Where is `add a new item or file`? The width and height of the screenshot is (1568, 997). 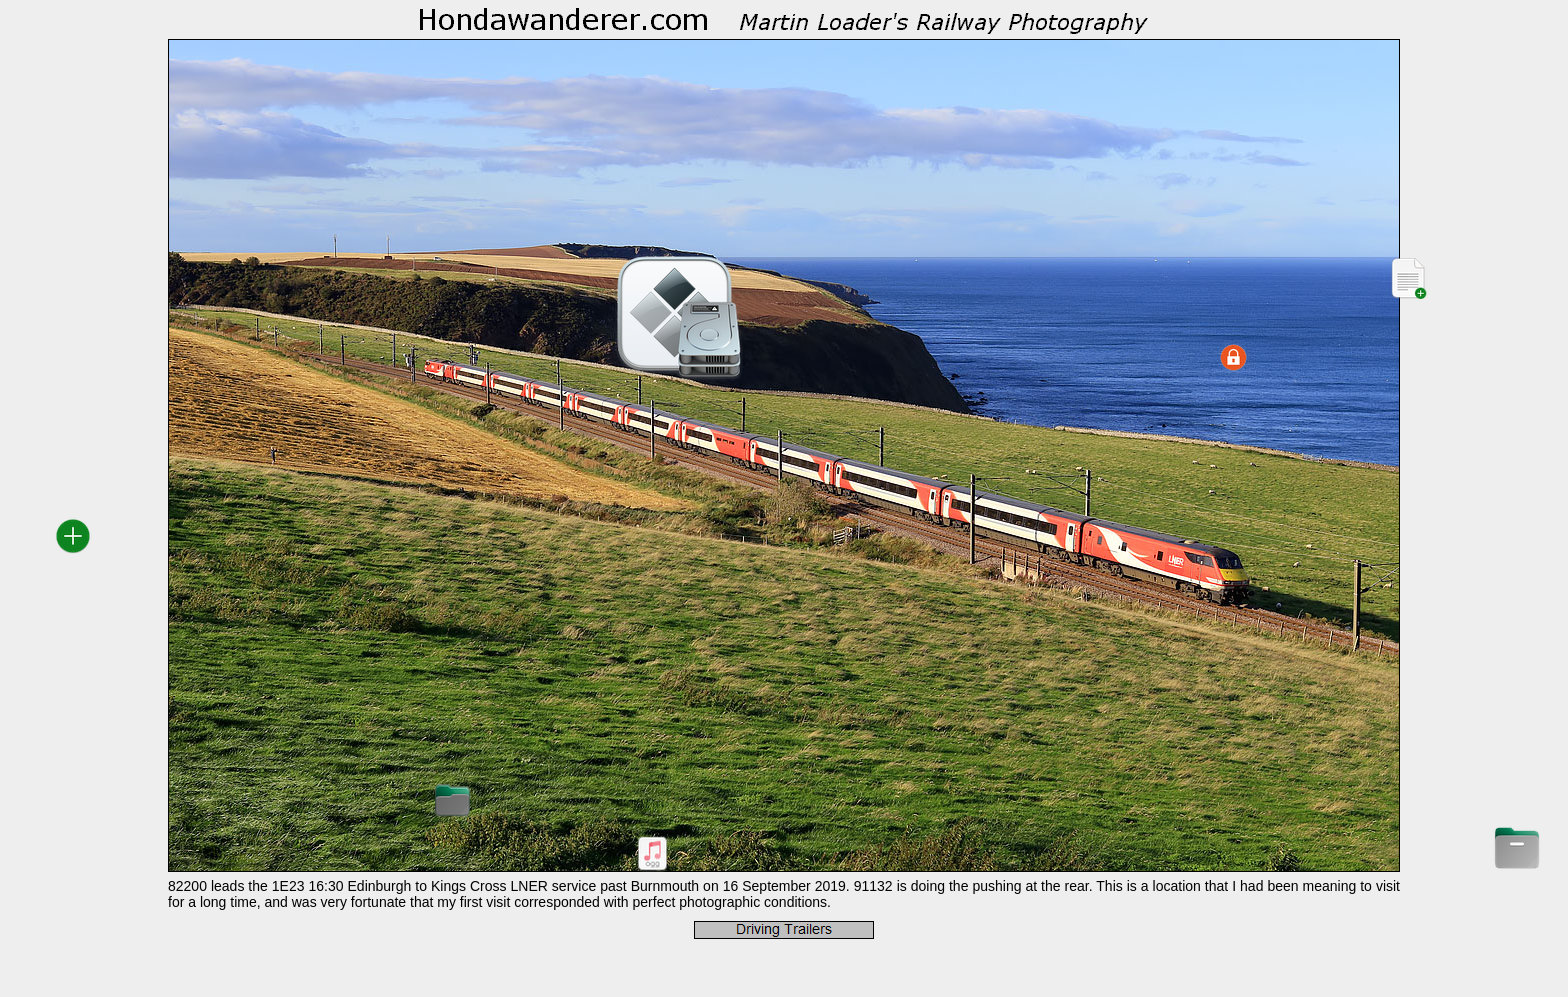
add a new item or file is located at coordinates (73, 536).